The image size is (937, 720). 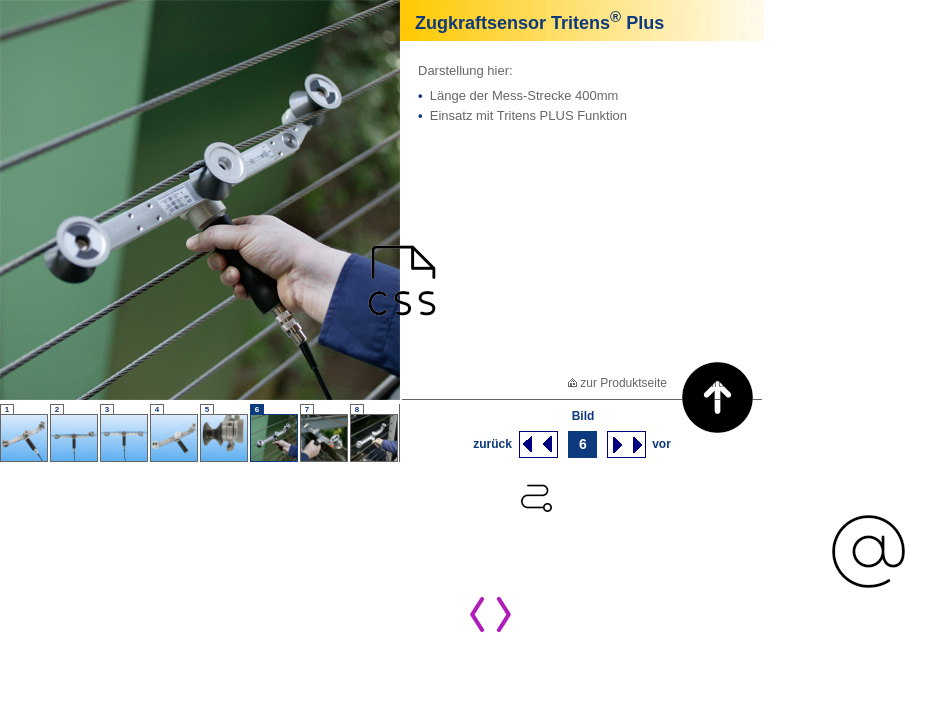 I want to click on mention a user in a post or comment, so click(x=868, y=551).